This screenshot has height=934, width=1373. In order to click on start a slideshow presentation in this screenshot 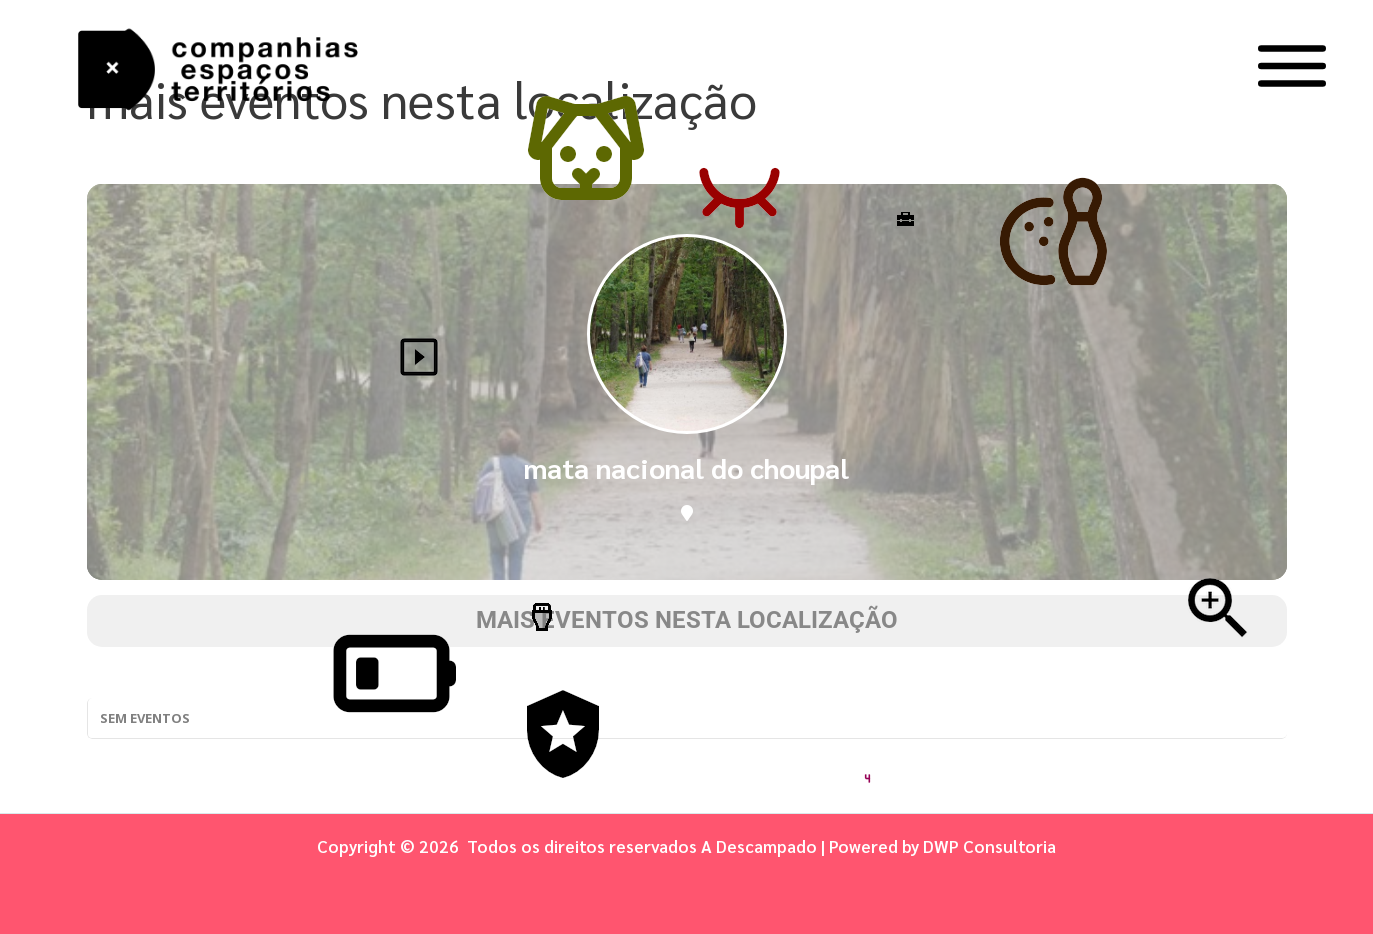, I will do `click(419, 357)`.